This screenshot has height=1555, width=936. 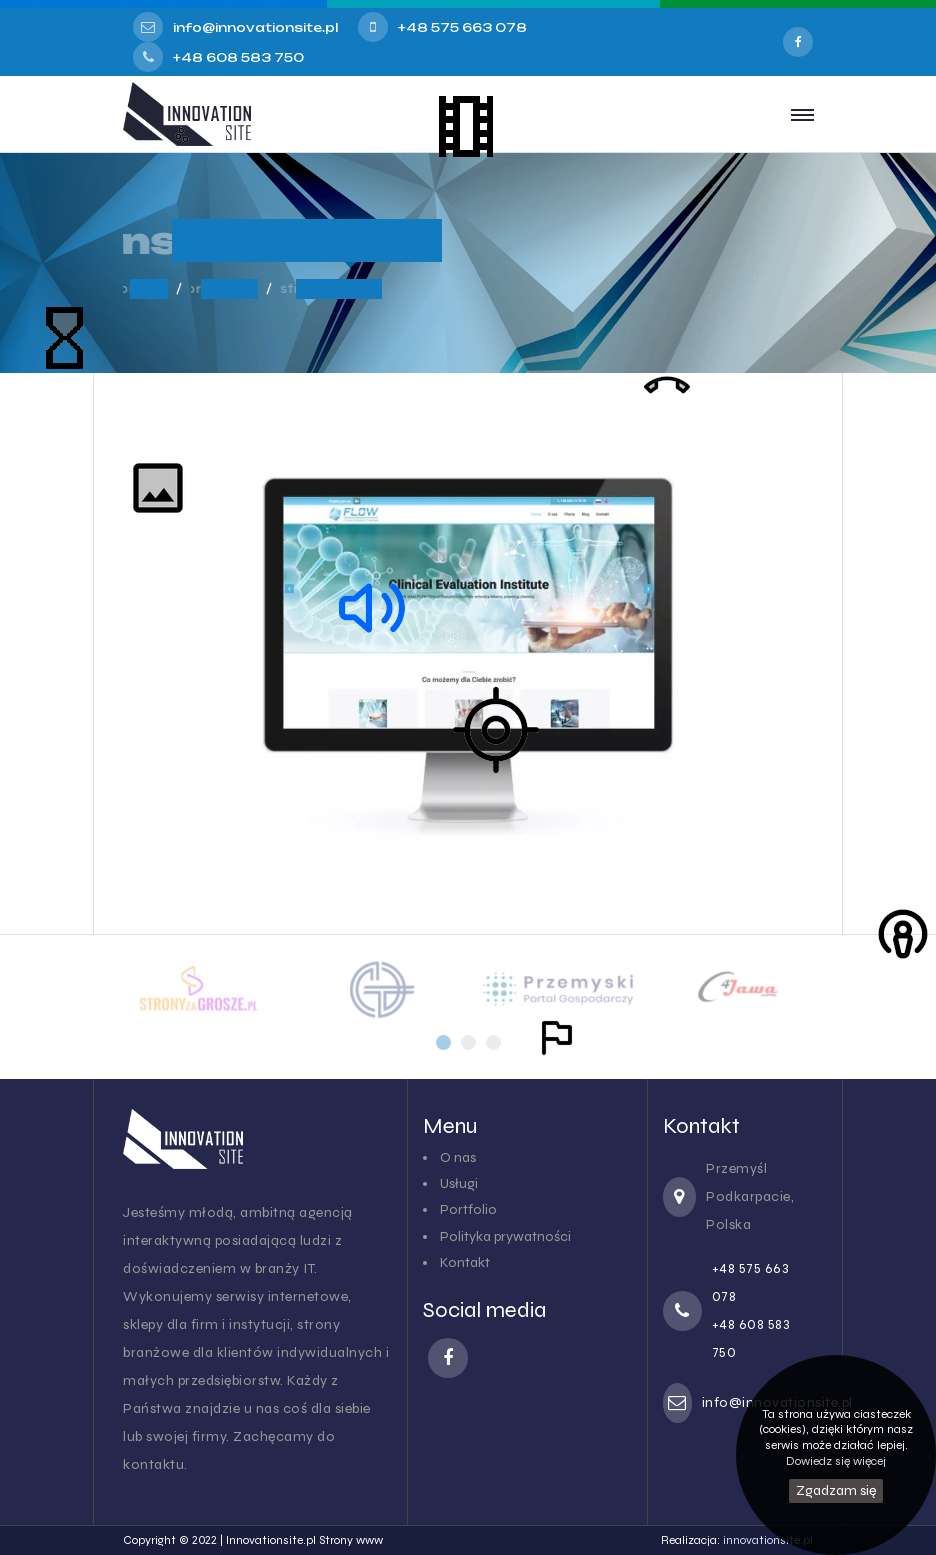 I want to click on open Apple Podcasts app, so click(x=903, y=934).